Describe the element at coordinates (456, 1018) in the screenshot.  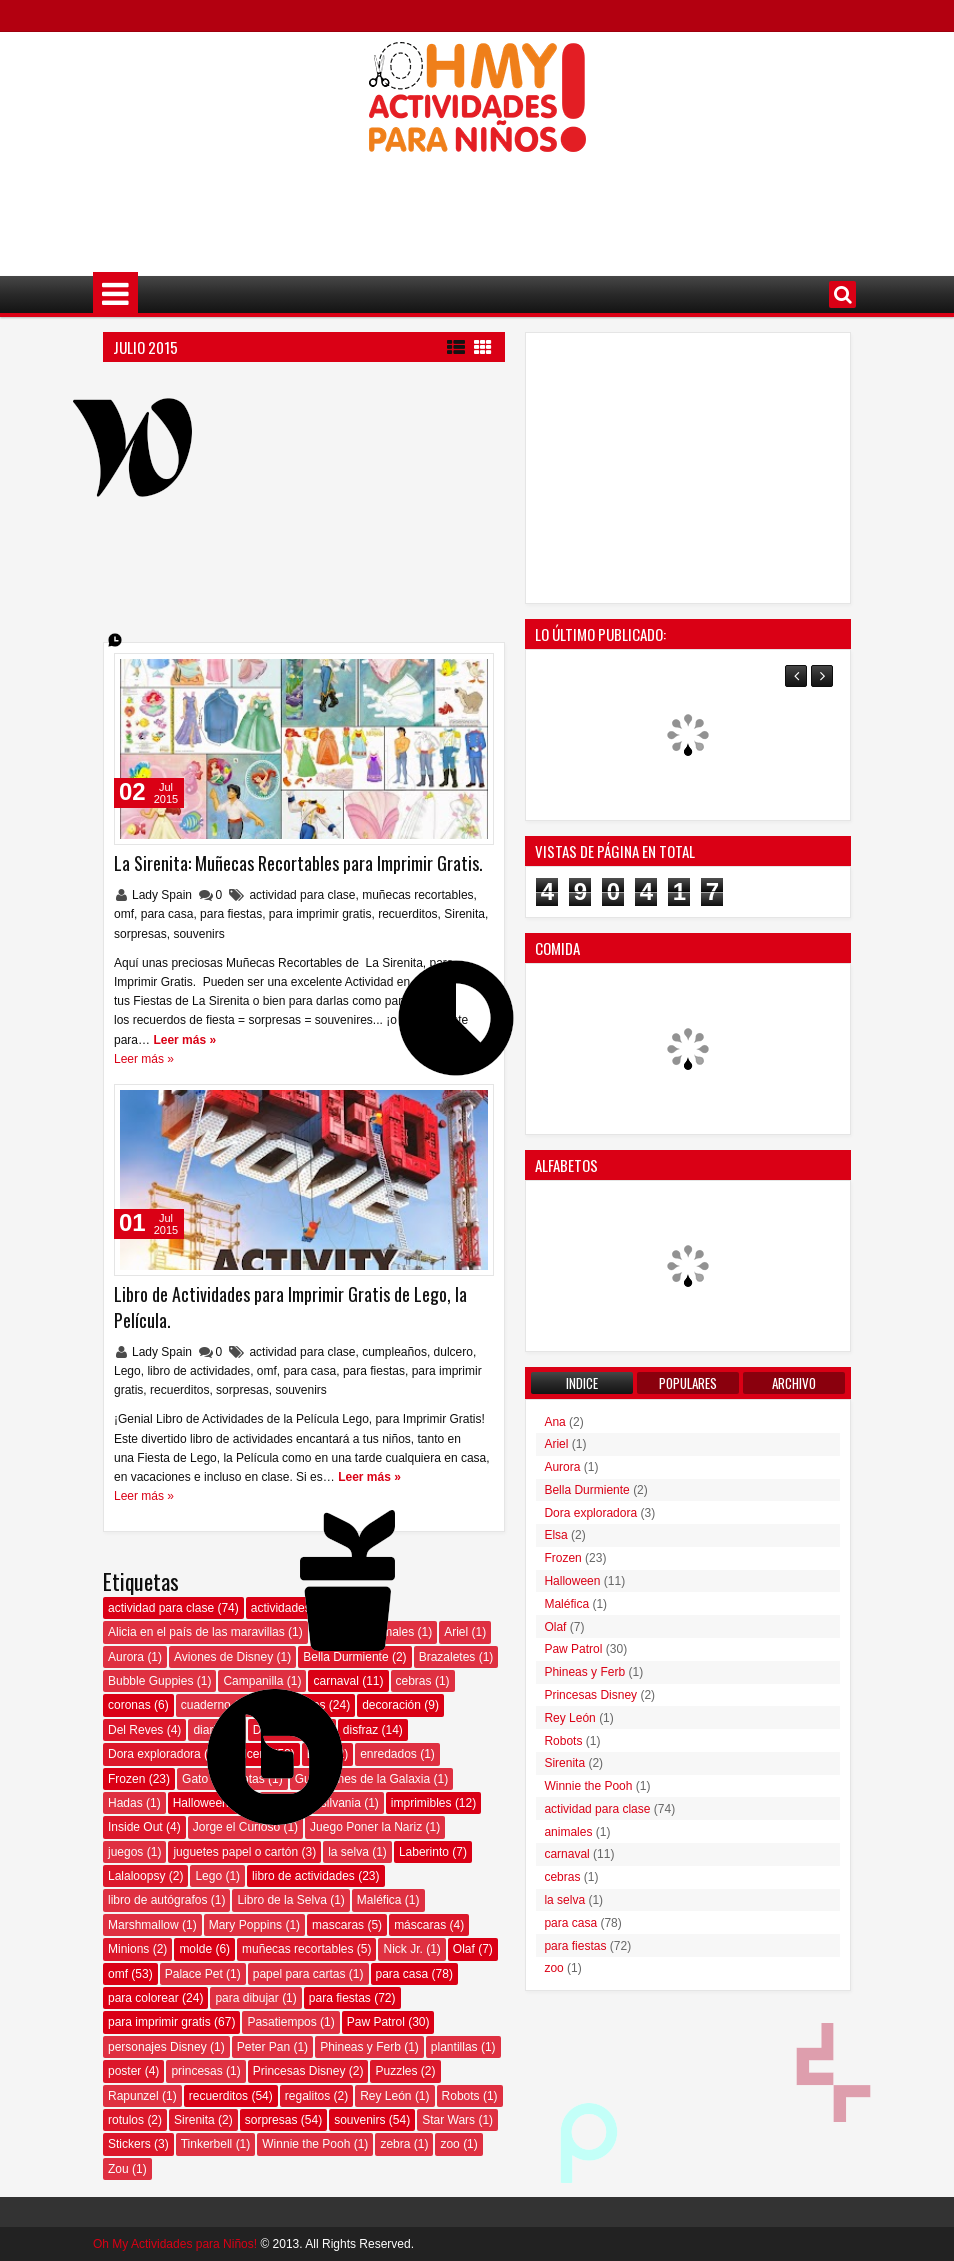
I see `indicates approximately 25% progress complete` at that location.